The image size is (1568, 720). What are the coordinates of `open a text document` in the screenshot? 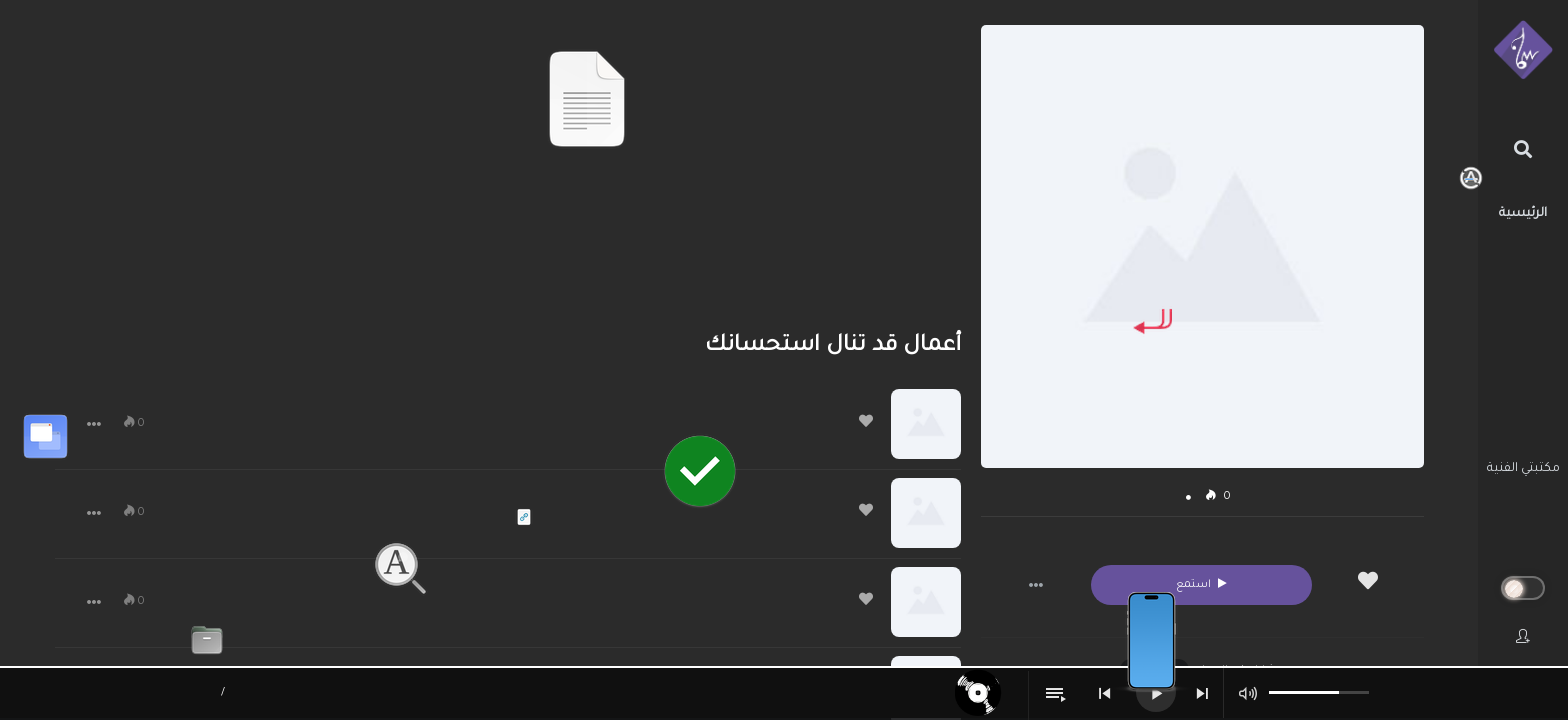 It's located at (587, 99).